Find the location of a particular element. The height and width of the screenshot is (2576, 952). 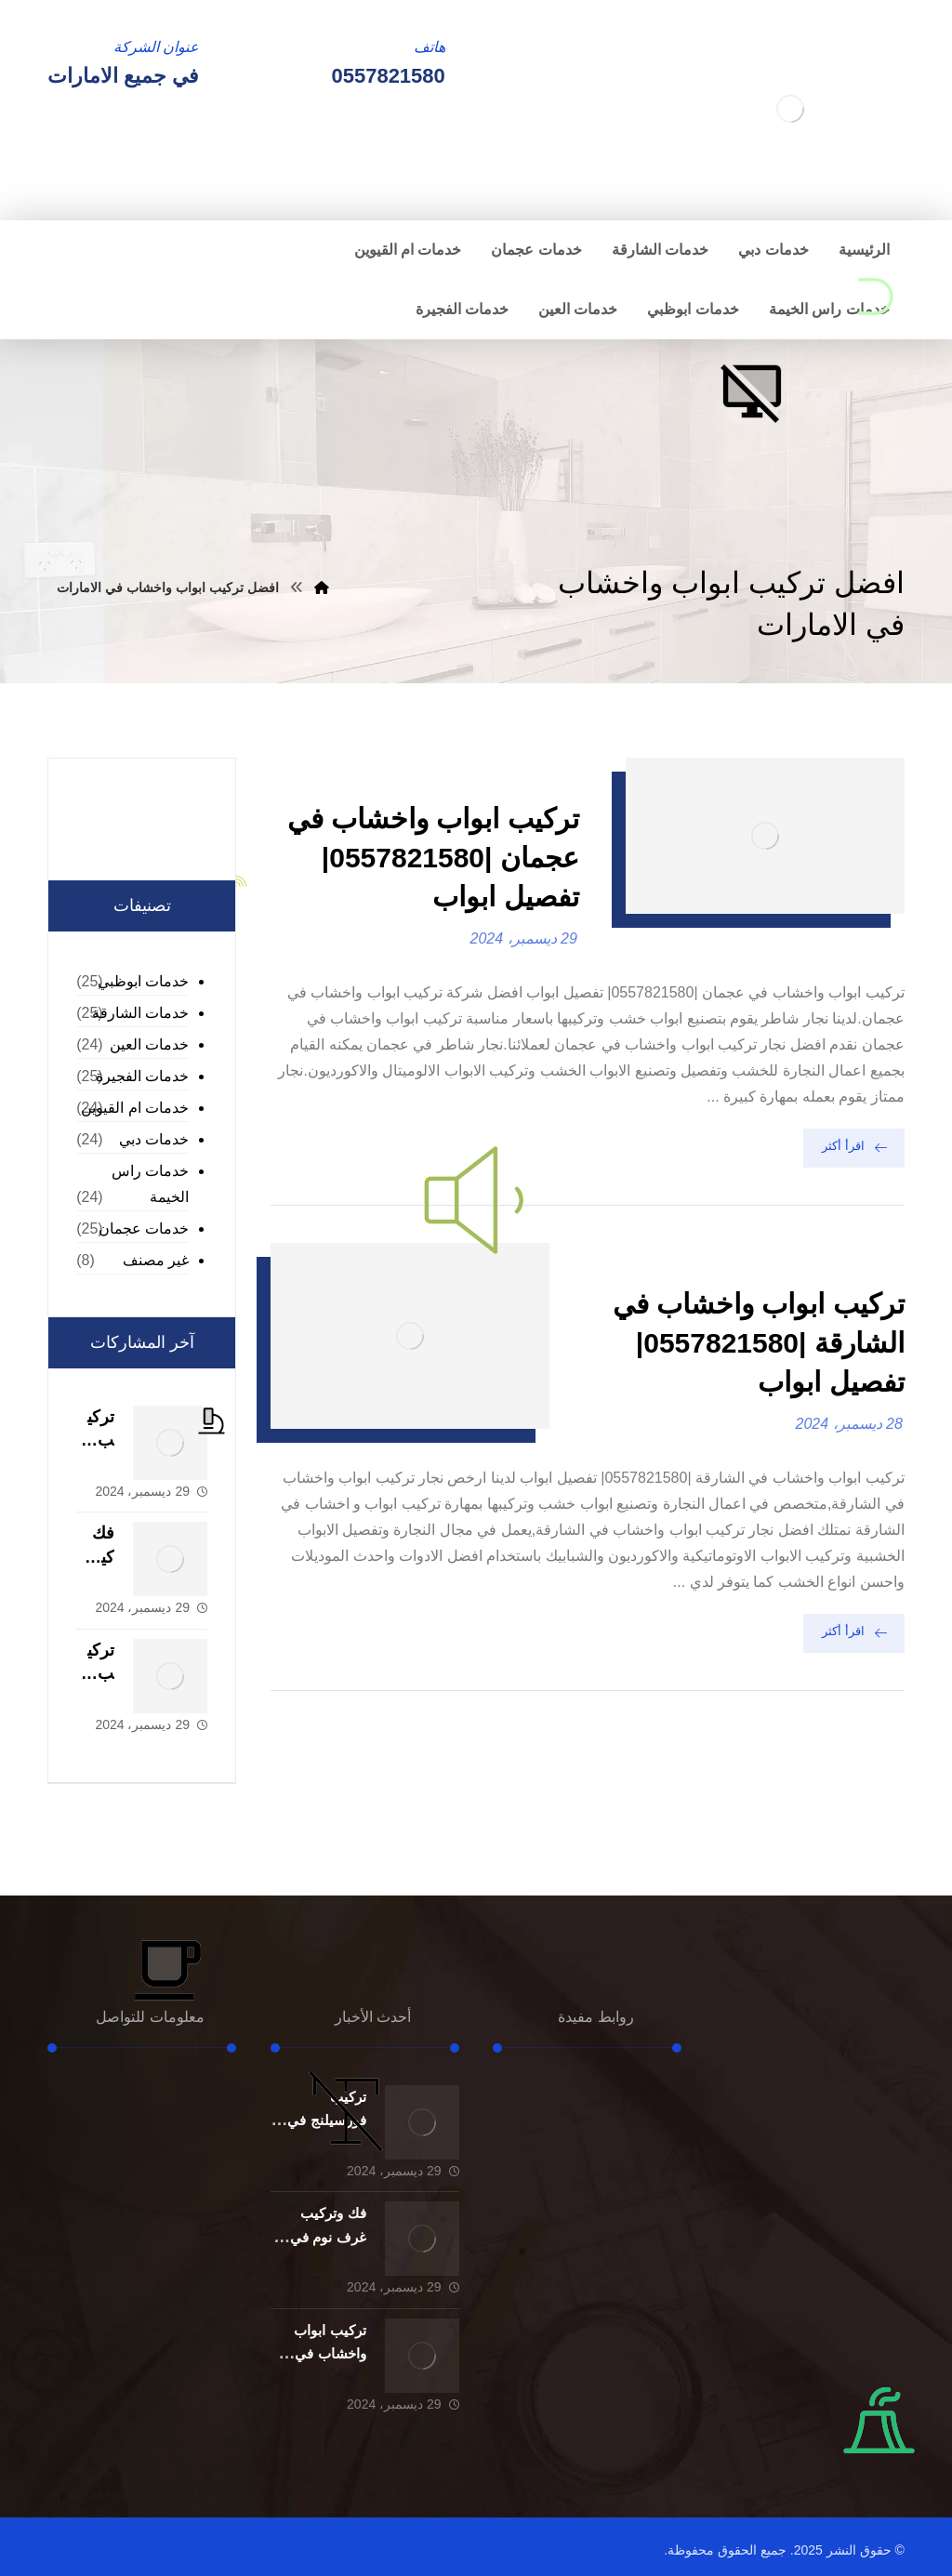

adjust volume to low level is located at coordinates (483, 1200).